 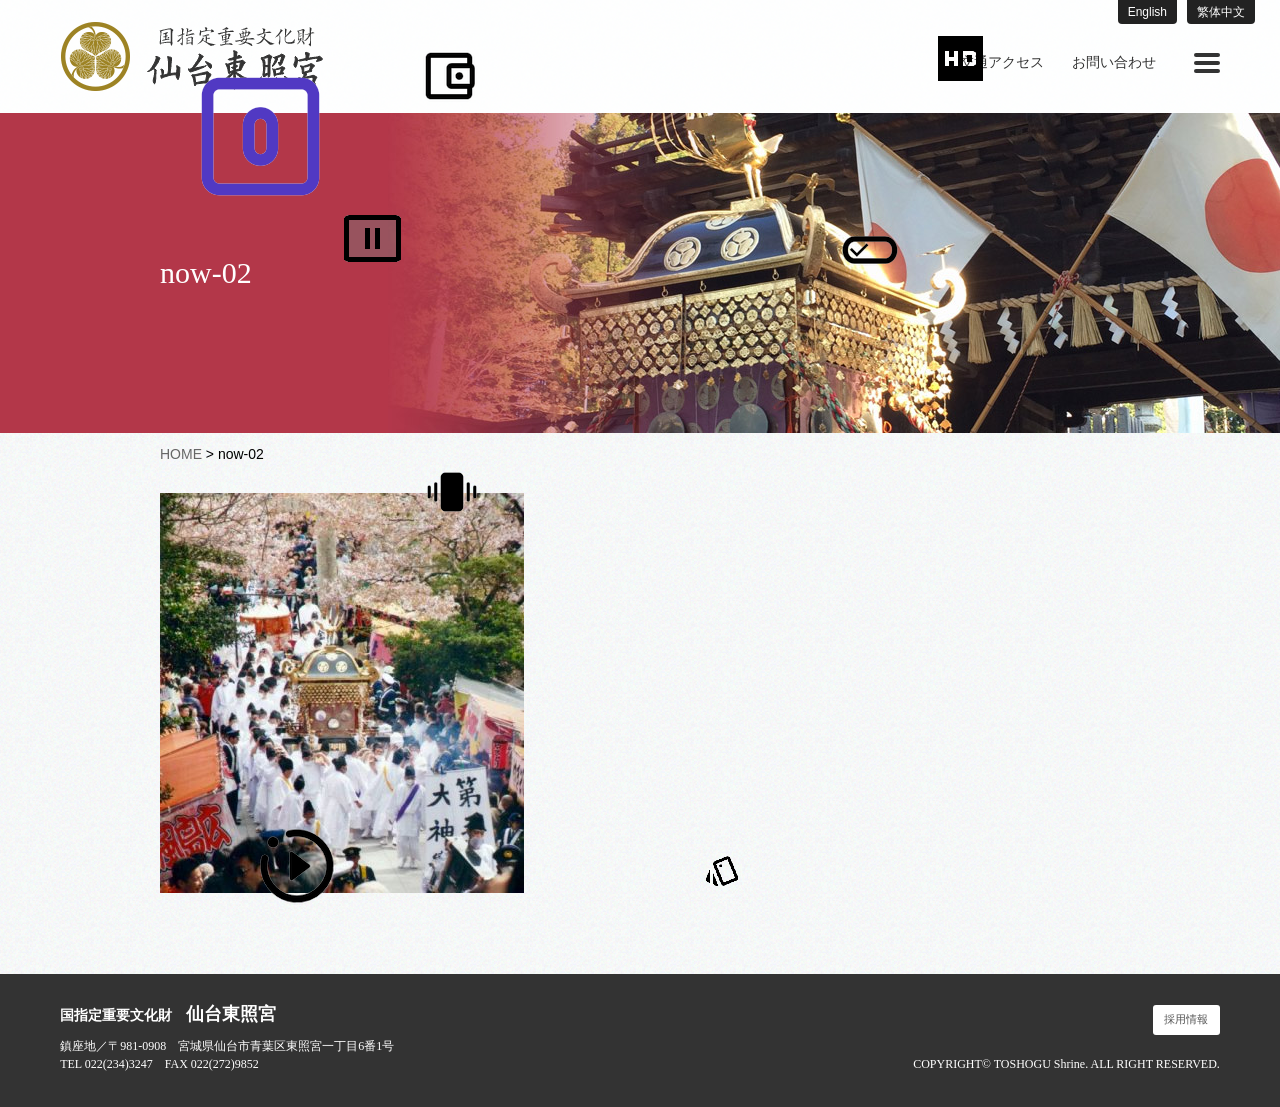 I want to click on pause an ongoing presentation, so click(x=372, y=238).